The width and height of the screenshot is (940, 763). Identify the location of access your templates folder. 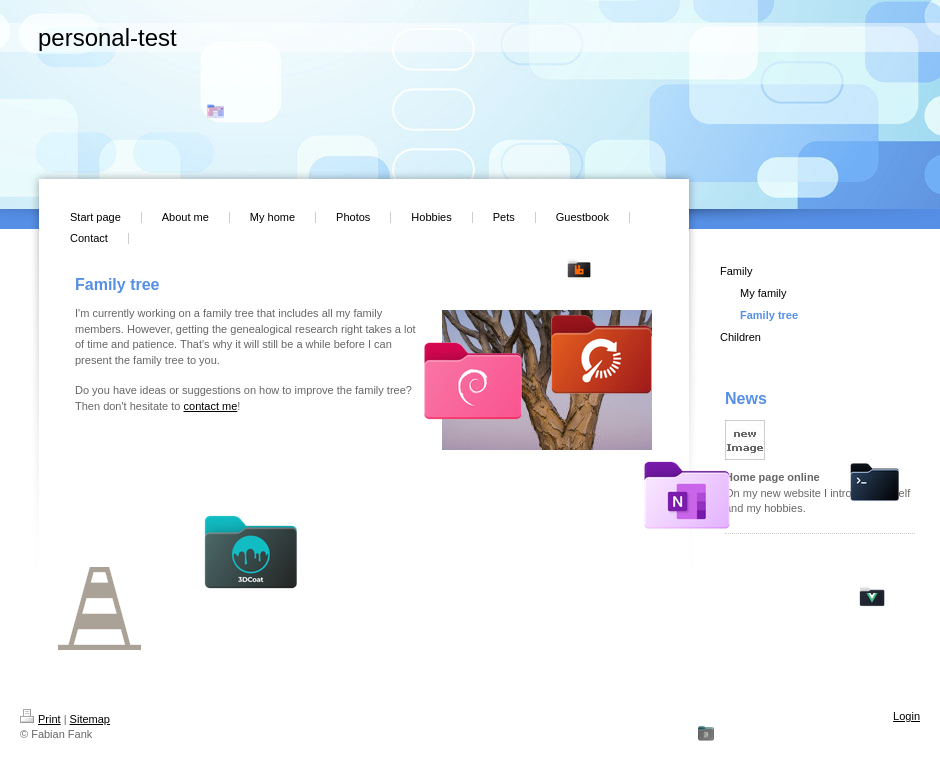
(706, 733).